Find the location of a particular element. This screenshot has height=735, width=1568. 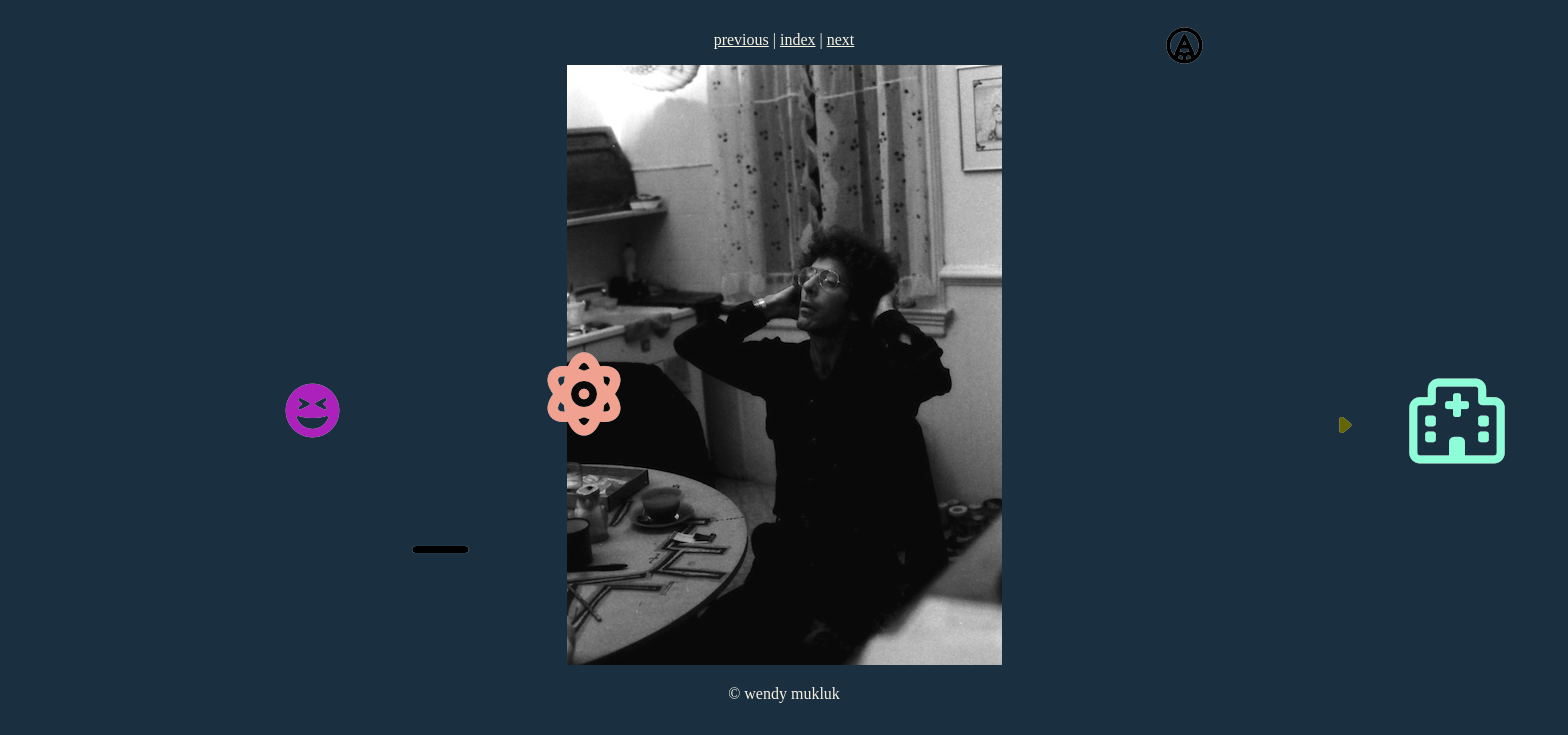

access science or chemistry features is located at coordinates (584, 394).